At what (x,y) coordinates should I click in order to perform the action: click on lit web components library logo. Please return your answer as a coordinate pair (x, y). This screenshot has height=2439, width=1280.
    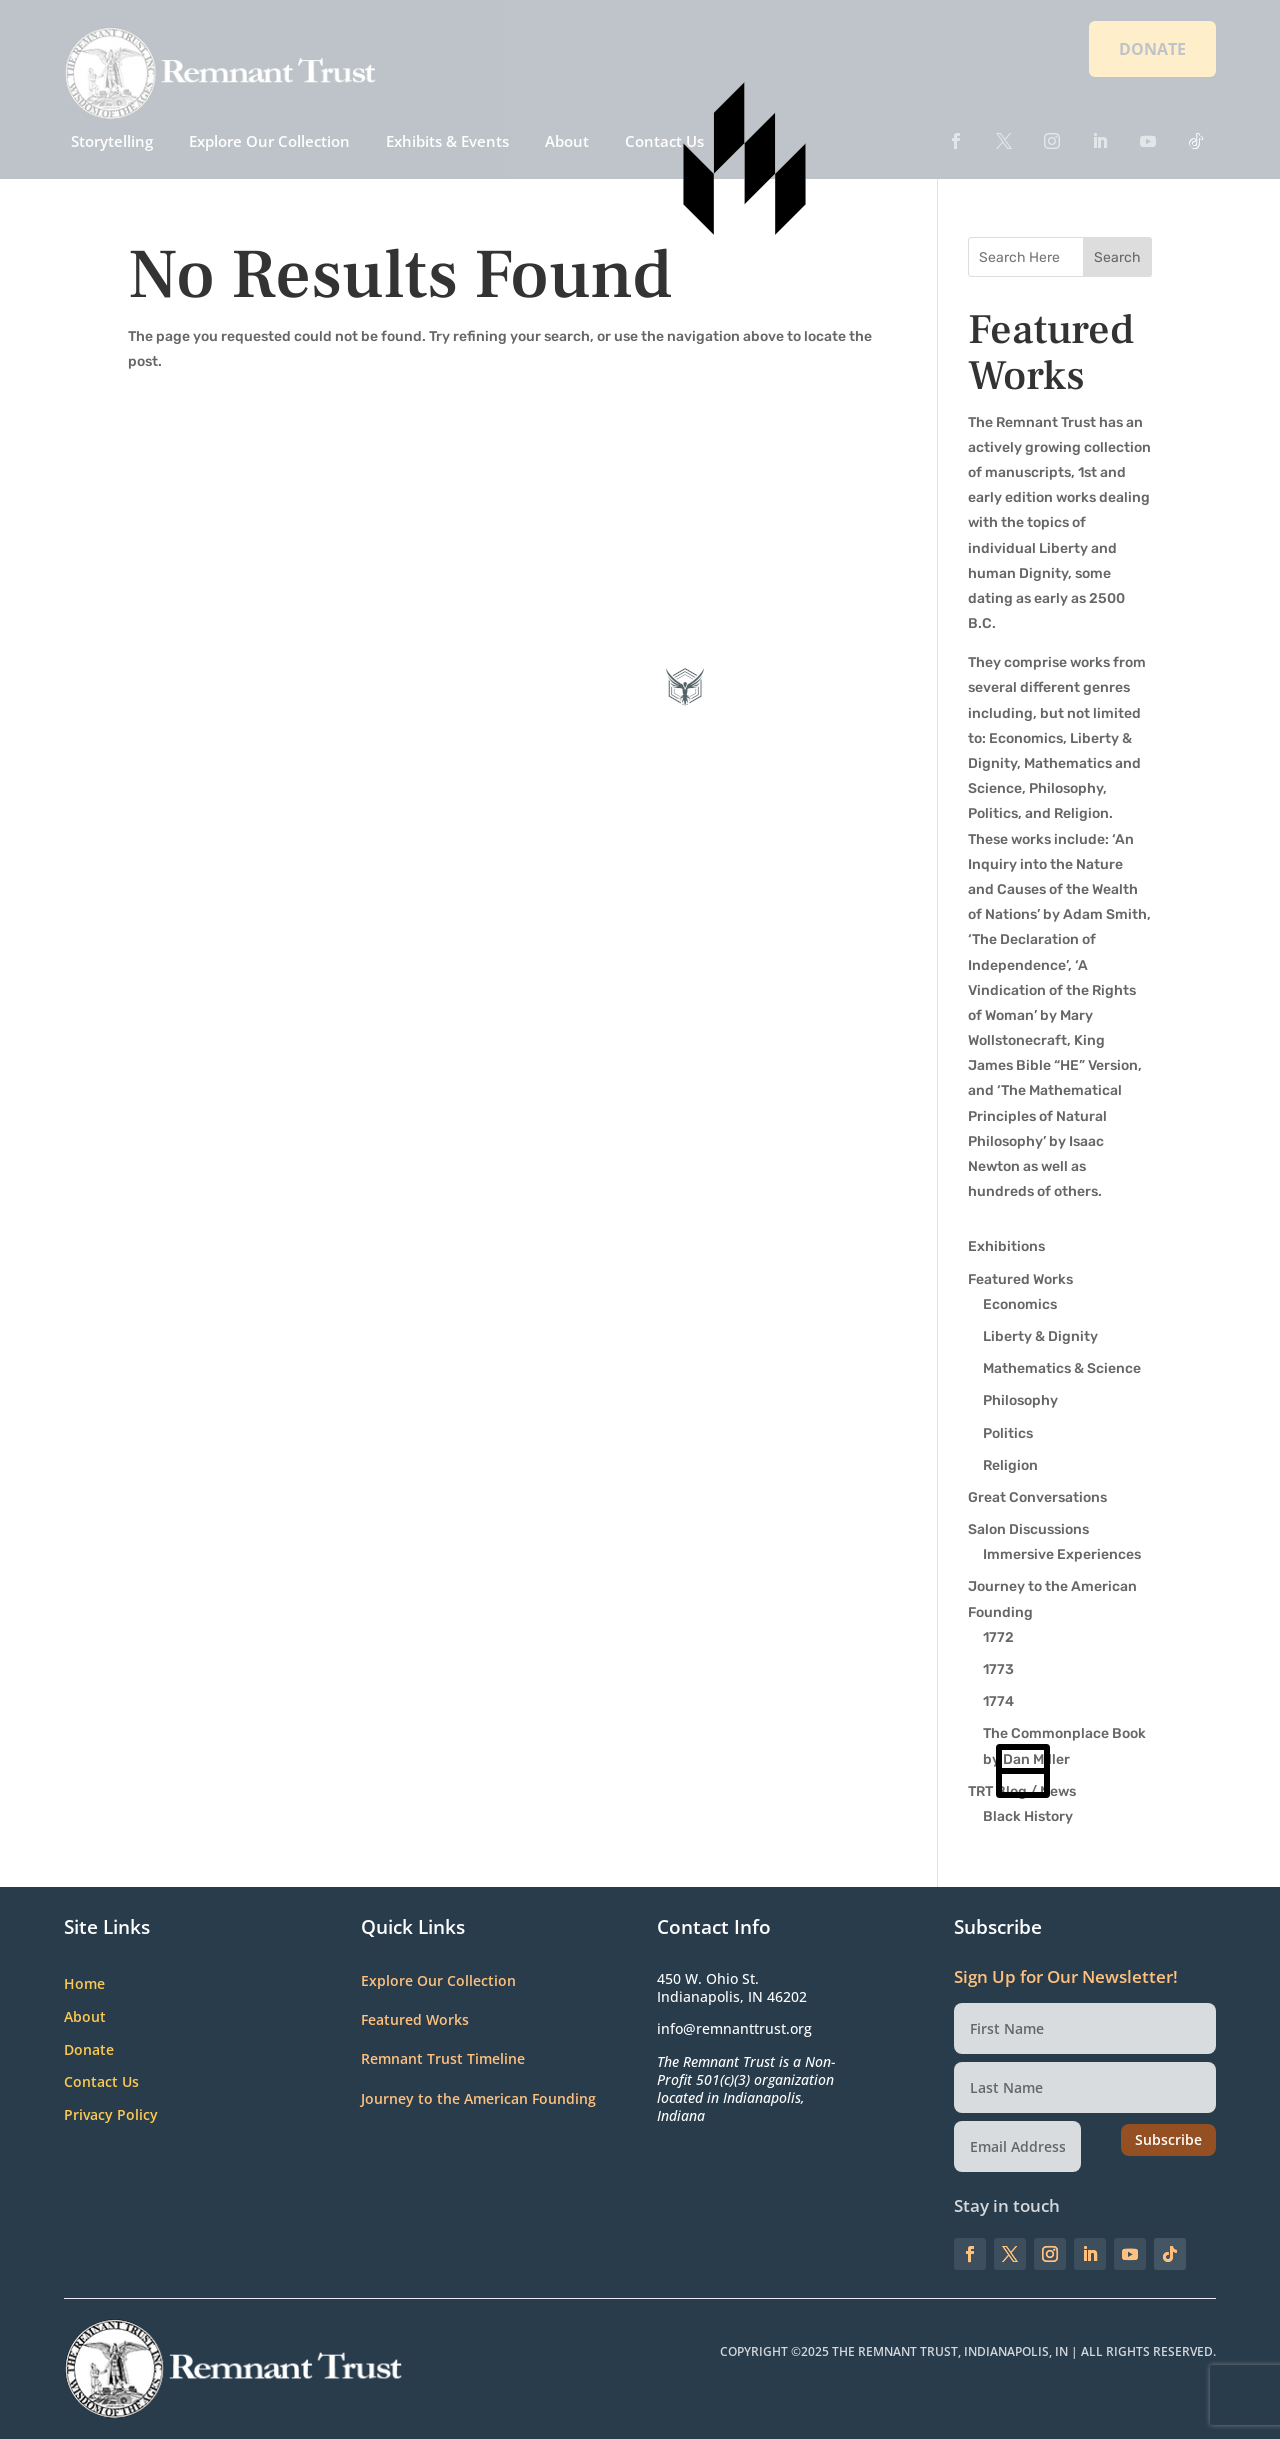
    Looking at the image, I should click on (744, 158).